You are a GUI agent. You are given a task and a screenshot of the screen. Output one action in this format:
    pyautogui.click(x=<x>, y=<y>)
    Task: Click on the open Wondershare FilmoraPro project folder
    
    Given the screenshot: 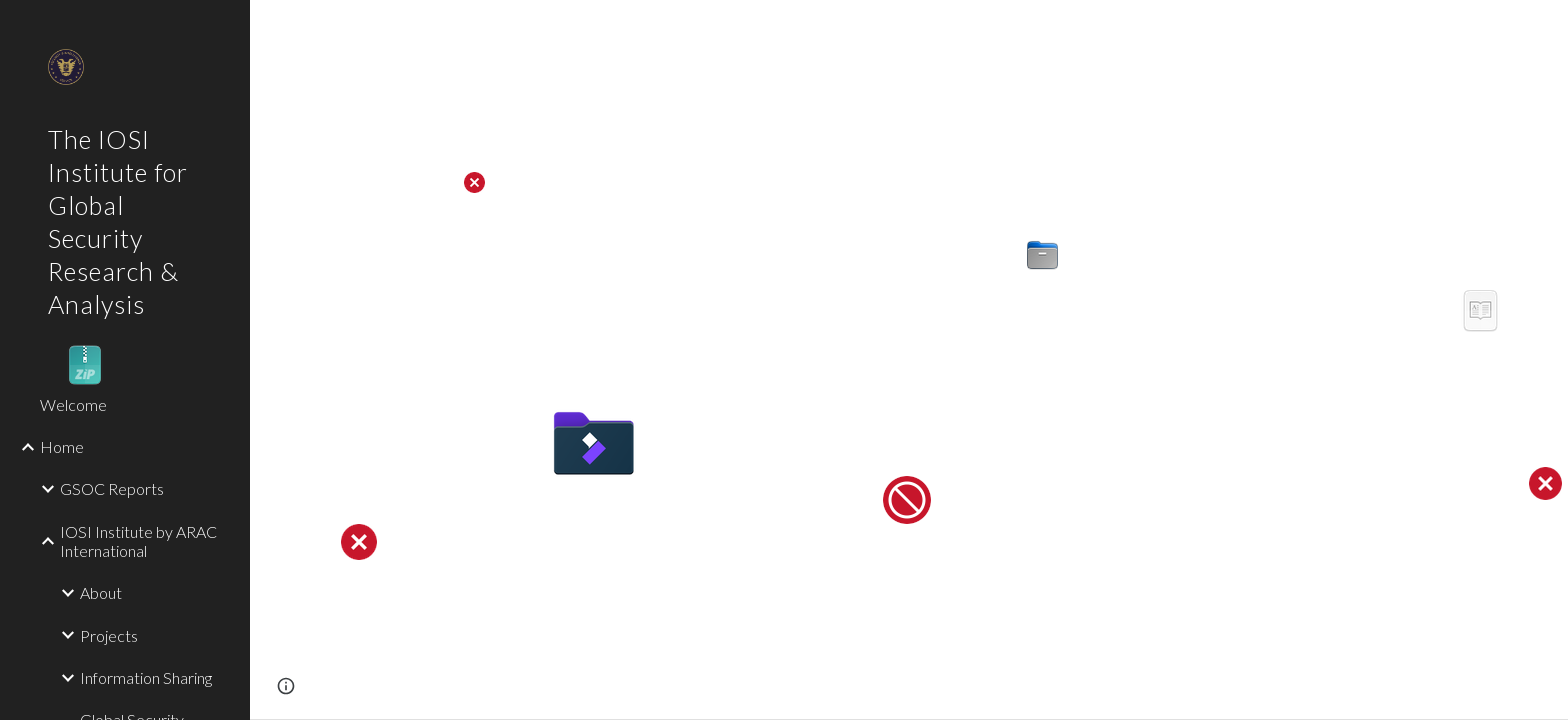 What is the action you would take?
    pyautogui.click(x=593, y=445)
    